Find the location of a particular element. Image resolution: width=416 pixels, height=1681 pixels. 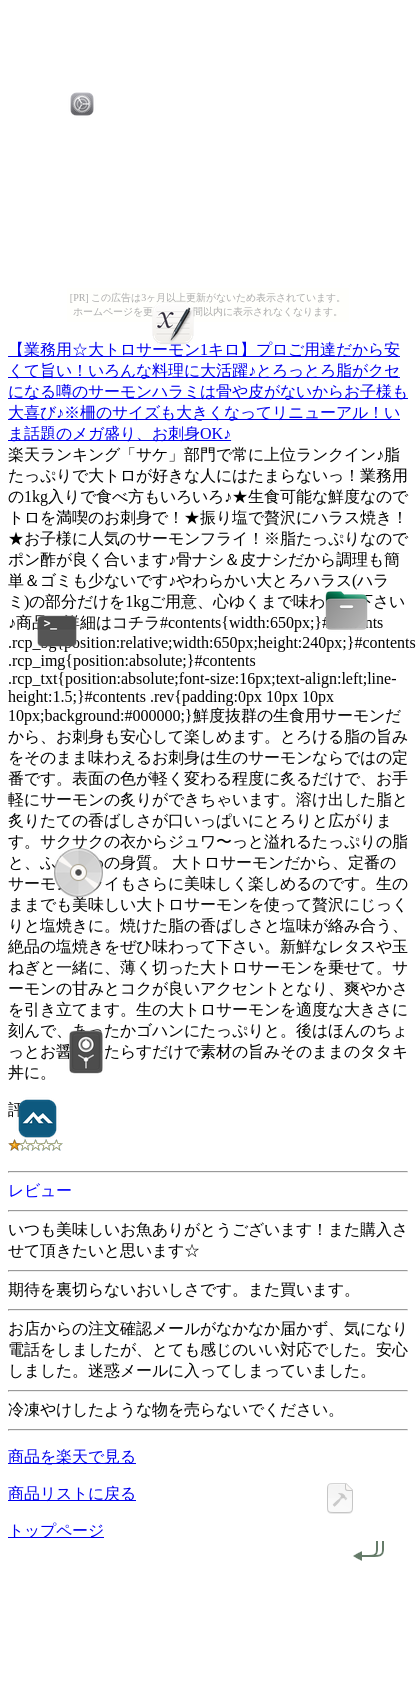

a makefile or build configuration file is located at coordinates (340, 1498).